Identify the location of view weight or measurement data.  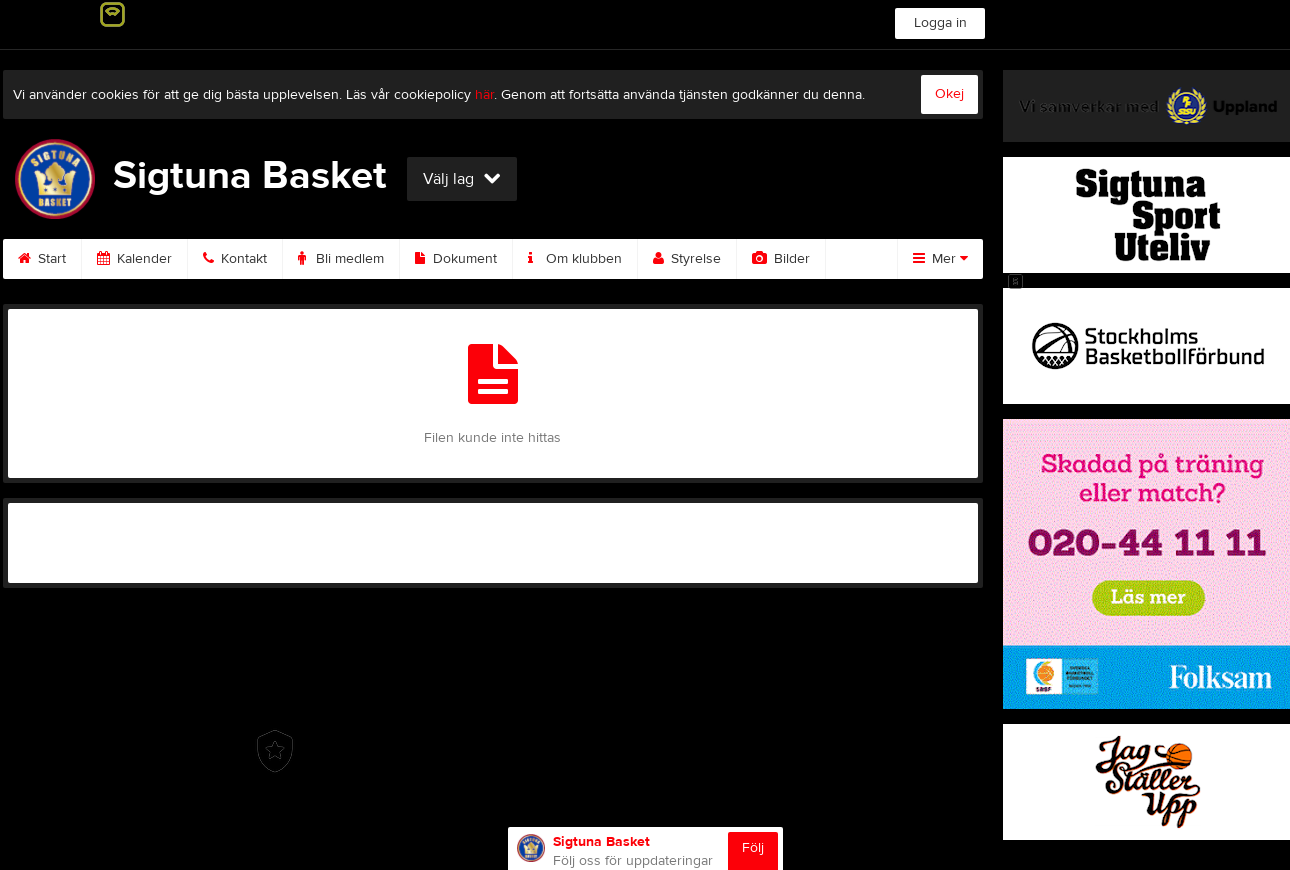
(112, 14).